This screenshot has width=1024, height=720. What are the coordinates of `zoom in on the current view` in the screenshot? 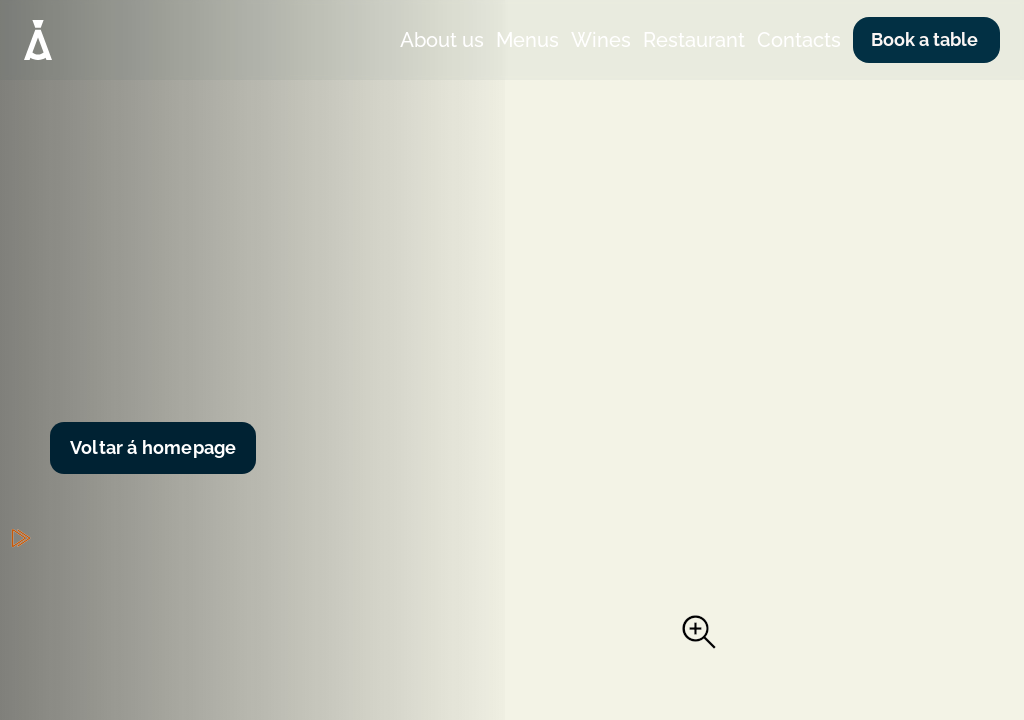 It's located at (699, 632).